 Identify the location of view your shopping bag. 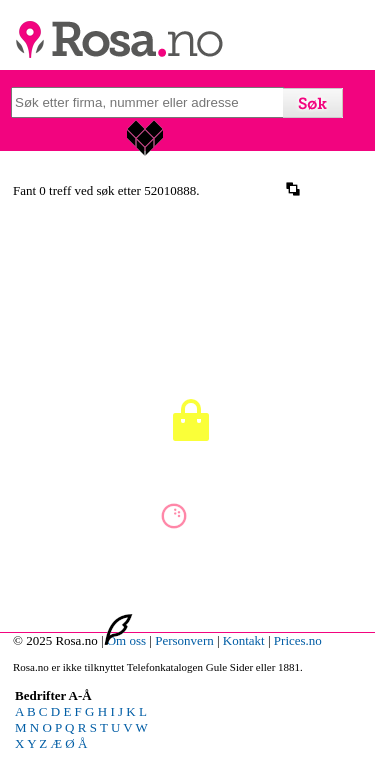
(191, 421).